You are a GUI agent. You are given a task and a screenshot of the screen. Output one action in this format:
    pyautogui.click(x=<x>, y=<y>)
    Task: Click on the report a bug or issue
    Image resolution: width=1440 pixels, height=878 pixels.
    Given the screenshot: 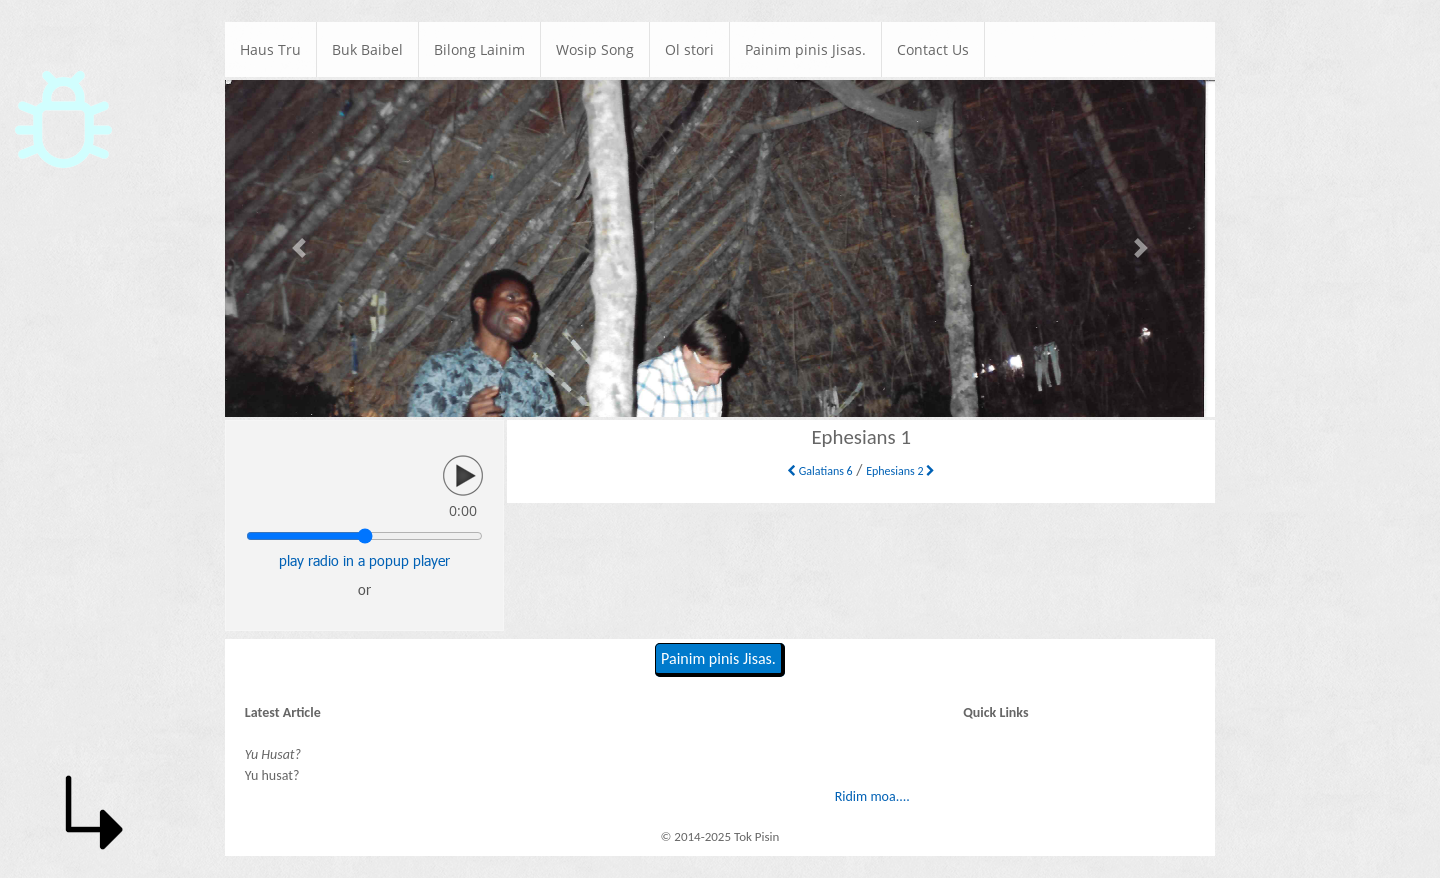 What is the action you would take?
    pyautogui.click(x=63, y=119)
    